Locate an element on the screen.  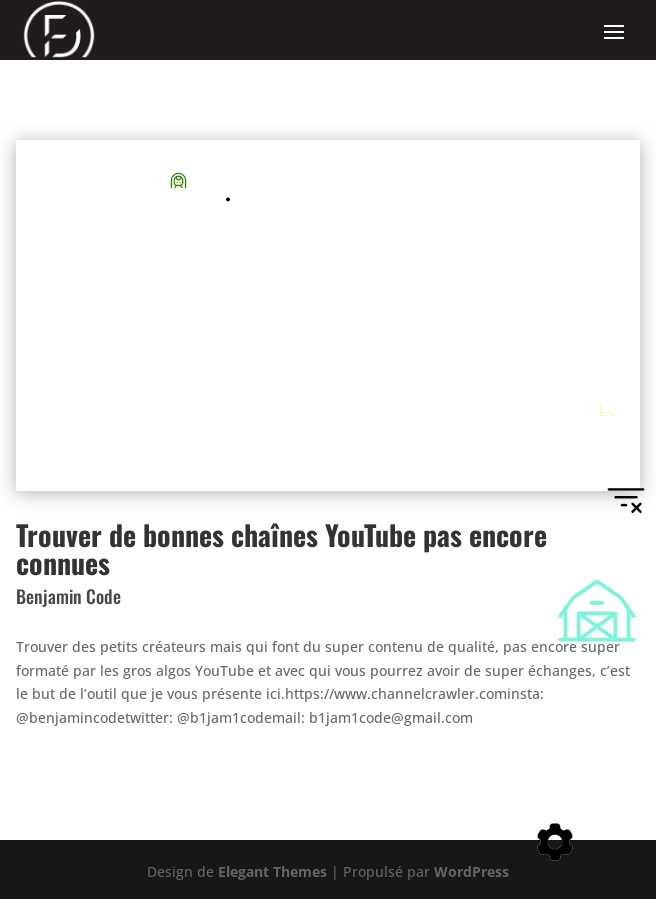
view shopping cart is located at coordinates (606, 409).